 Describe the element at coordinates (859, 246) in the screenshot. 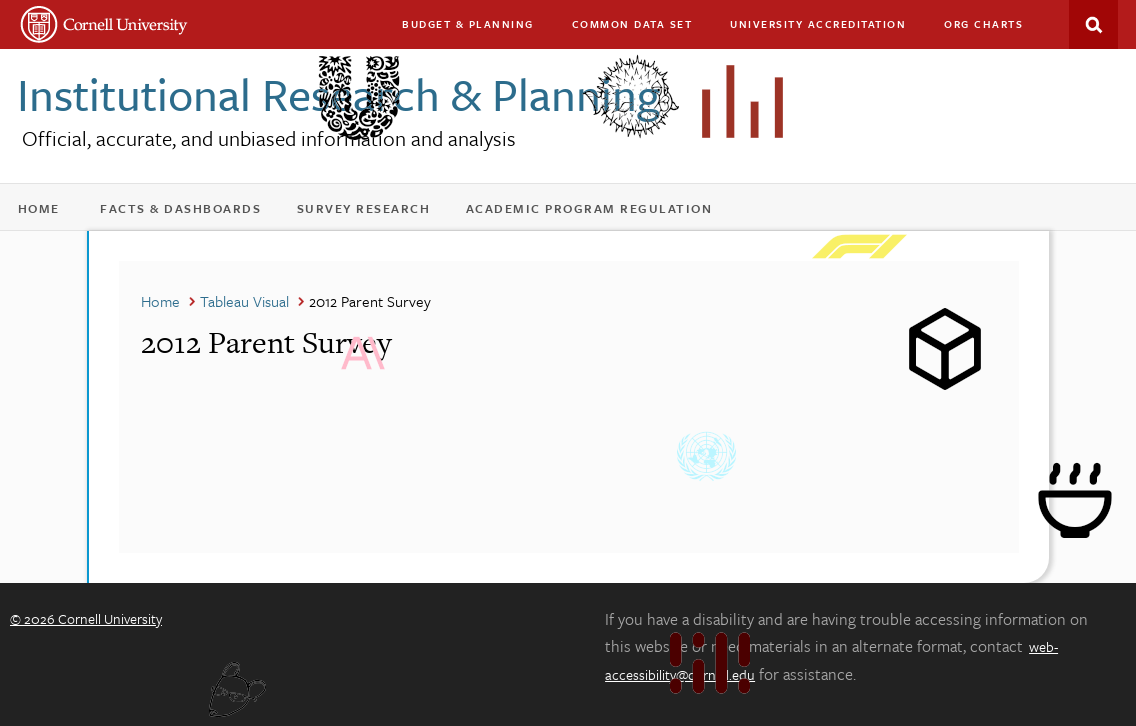

I see `open the Formula 1 app or website` at that location.